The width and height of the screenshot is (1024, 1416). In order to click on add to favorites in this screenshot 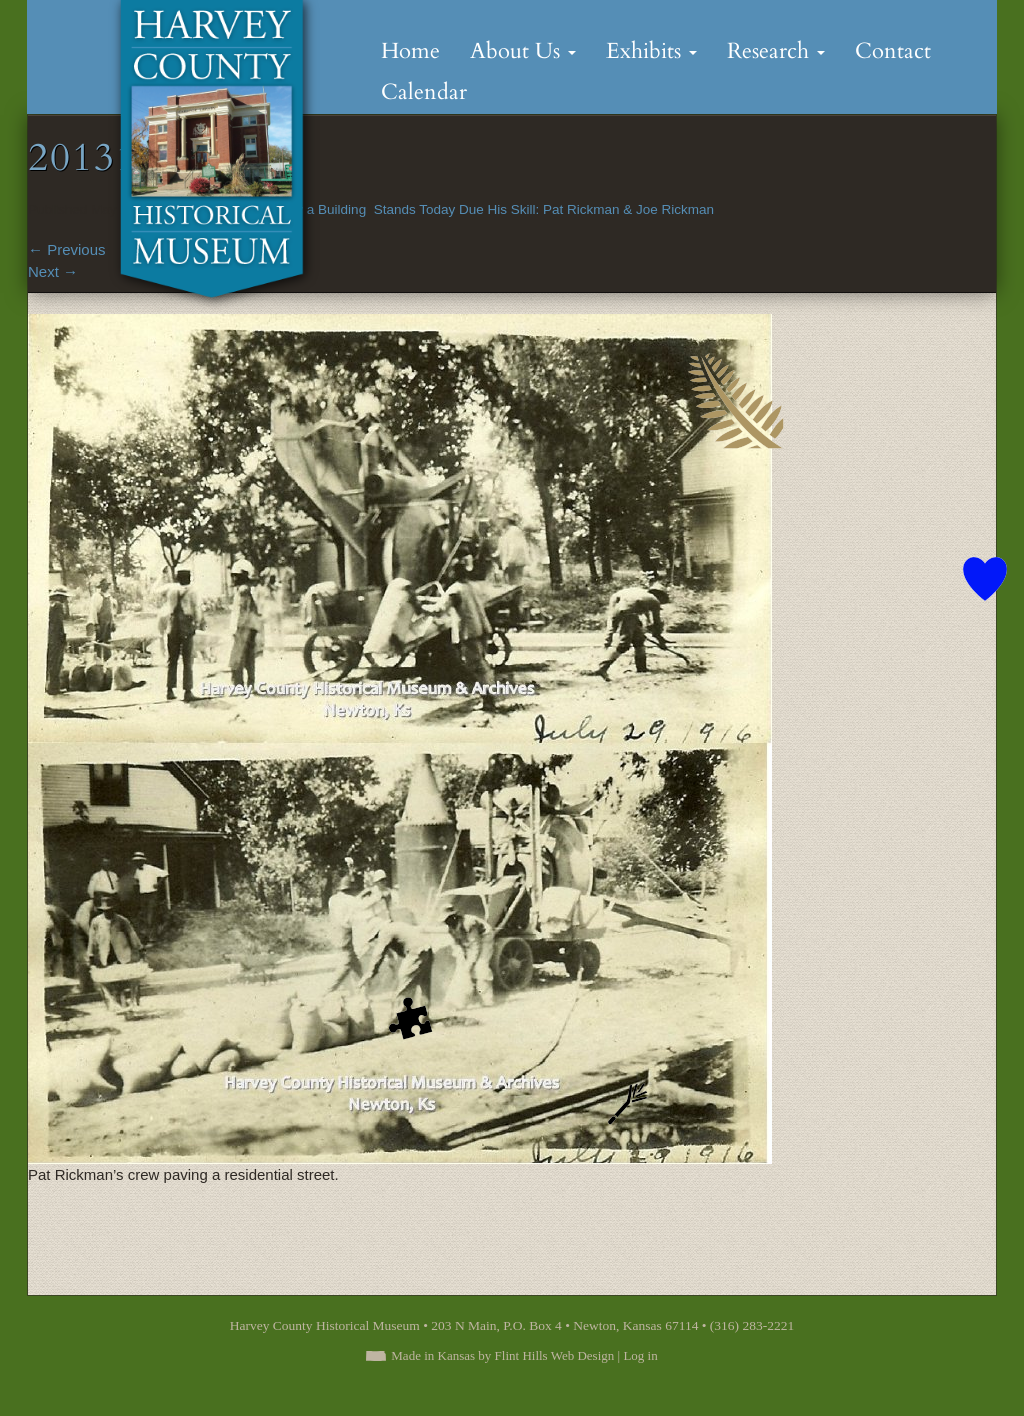, I will do `click(985, 579)`.